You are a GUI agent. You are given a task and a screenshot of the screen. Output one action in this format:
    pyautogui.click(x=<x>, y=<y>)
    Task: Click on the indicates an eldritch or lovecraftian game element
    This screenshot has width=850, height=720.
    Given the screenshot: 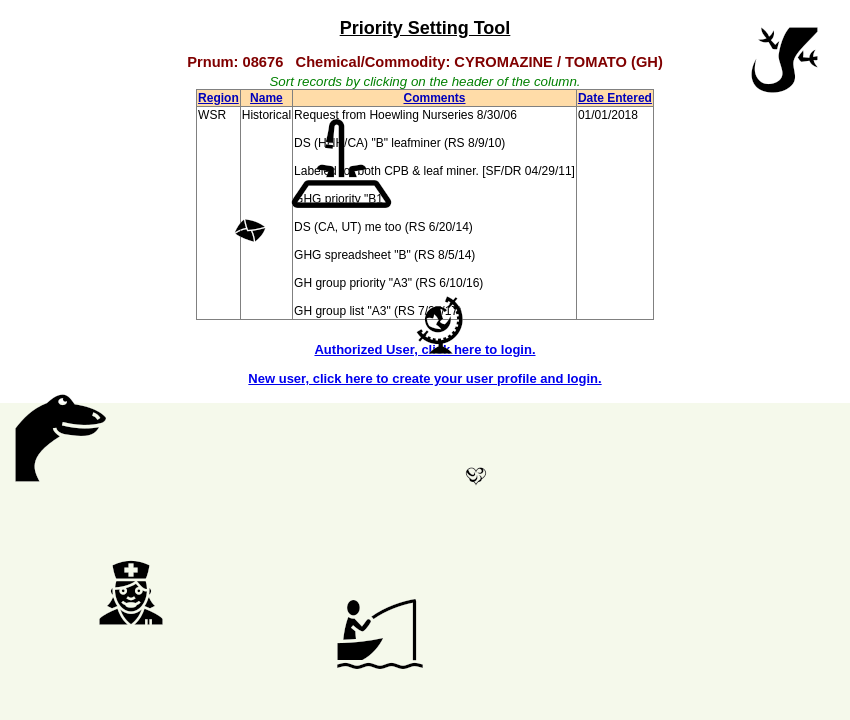 What is the action you would take?
    pyautogui.click(x=476, y=476)
    